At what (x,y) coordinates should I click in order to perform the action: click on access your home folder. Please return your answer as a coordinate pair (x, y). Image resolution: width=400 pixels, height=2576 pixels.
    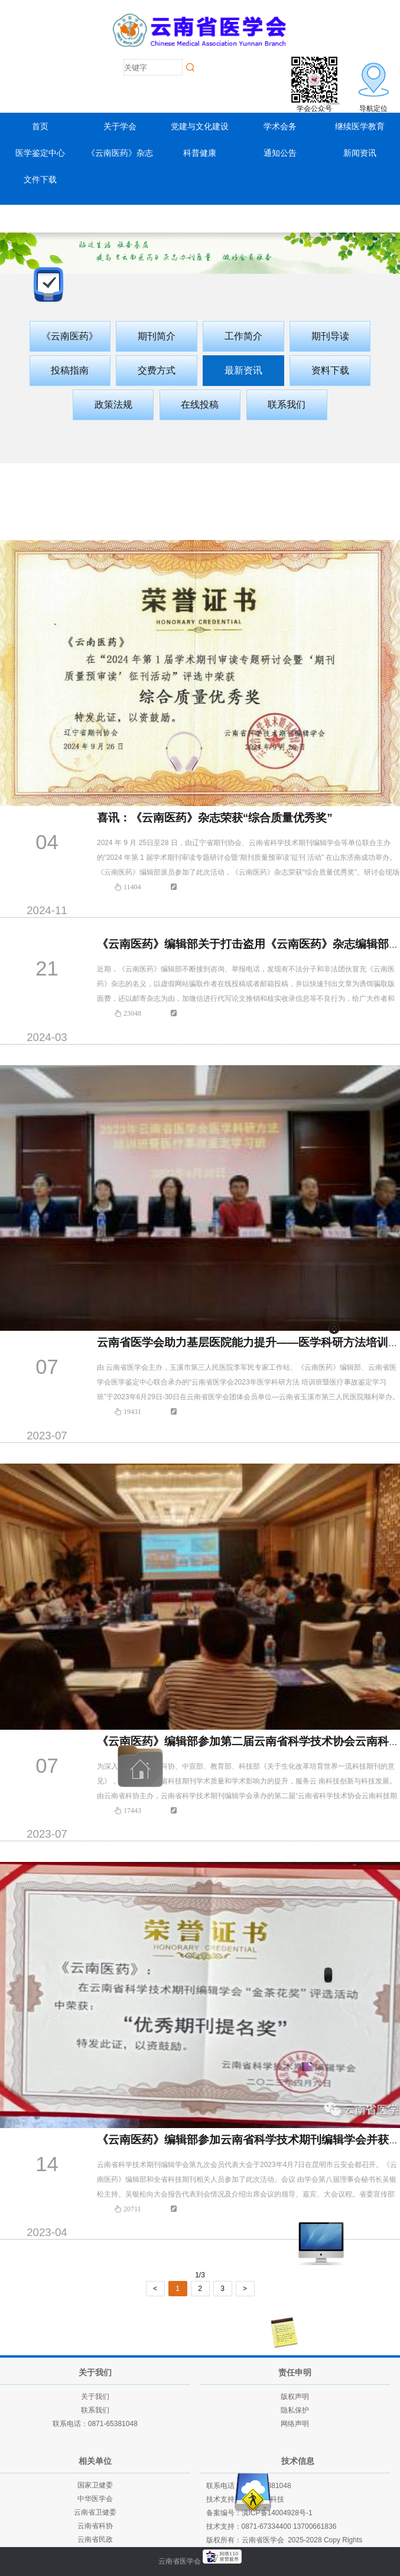
    Looking at the image, I should click on (140, 1766).